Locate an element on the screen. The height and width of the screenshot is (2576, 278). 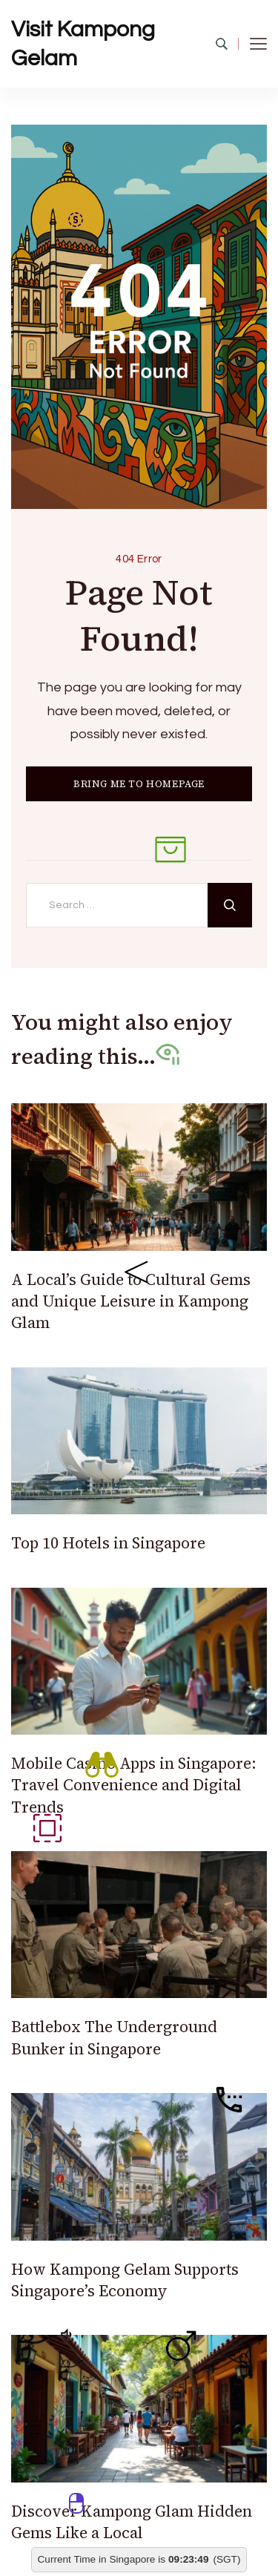
indicates male gender selection is located at coordinates (182, 2345).